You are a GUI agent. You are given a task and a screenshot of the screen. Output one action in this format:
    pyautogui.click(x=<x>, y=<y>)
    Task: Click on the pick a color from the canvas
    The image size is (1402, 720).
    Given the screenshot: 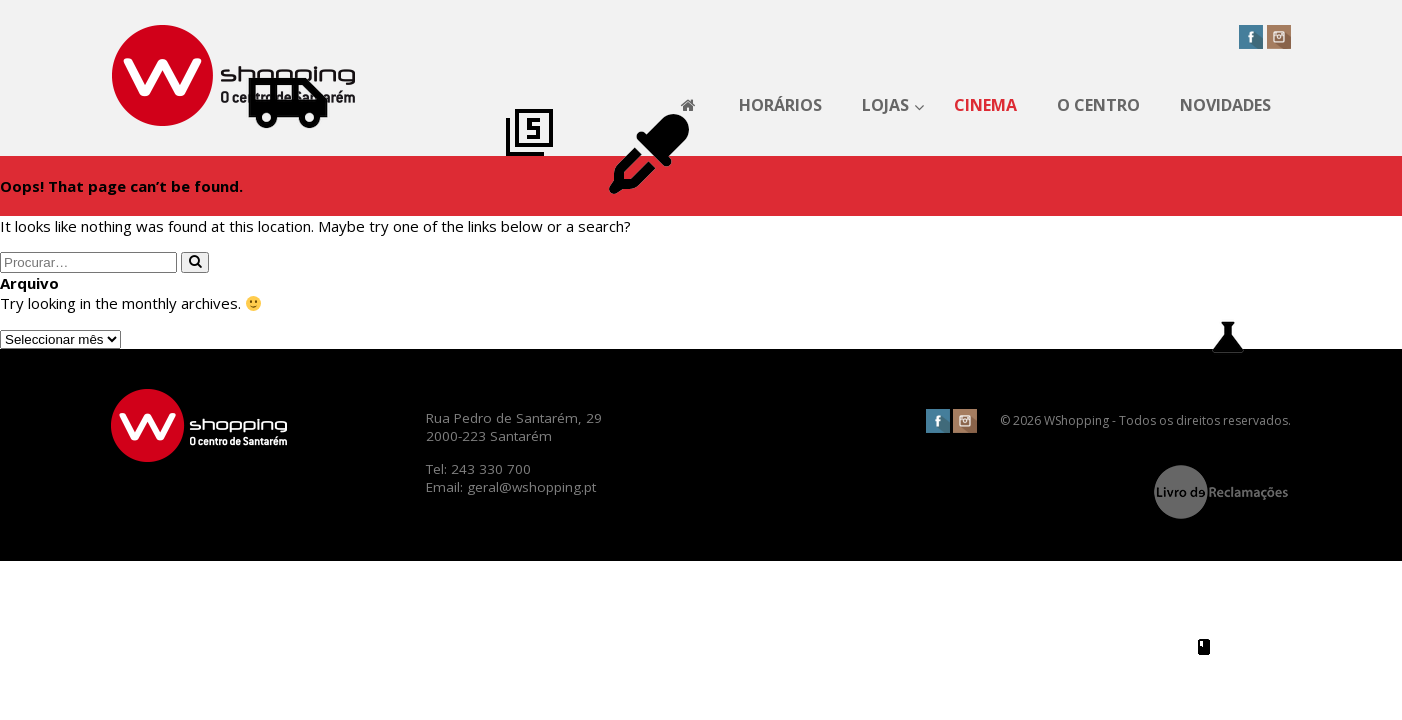 What is the action you would take?
    pyautogui.click(x=649, y=154)
    